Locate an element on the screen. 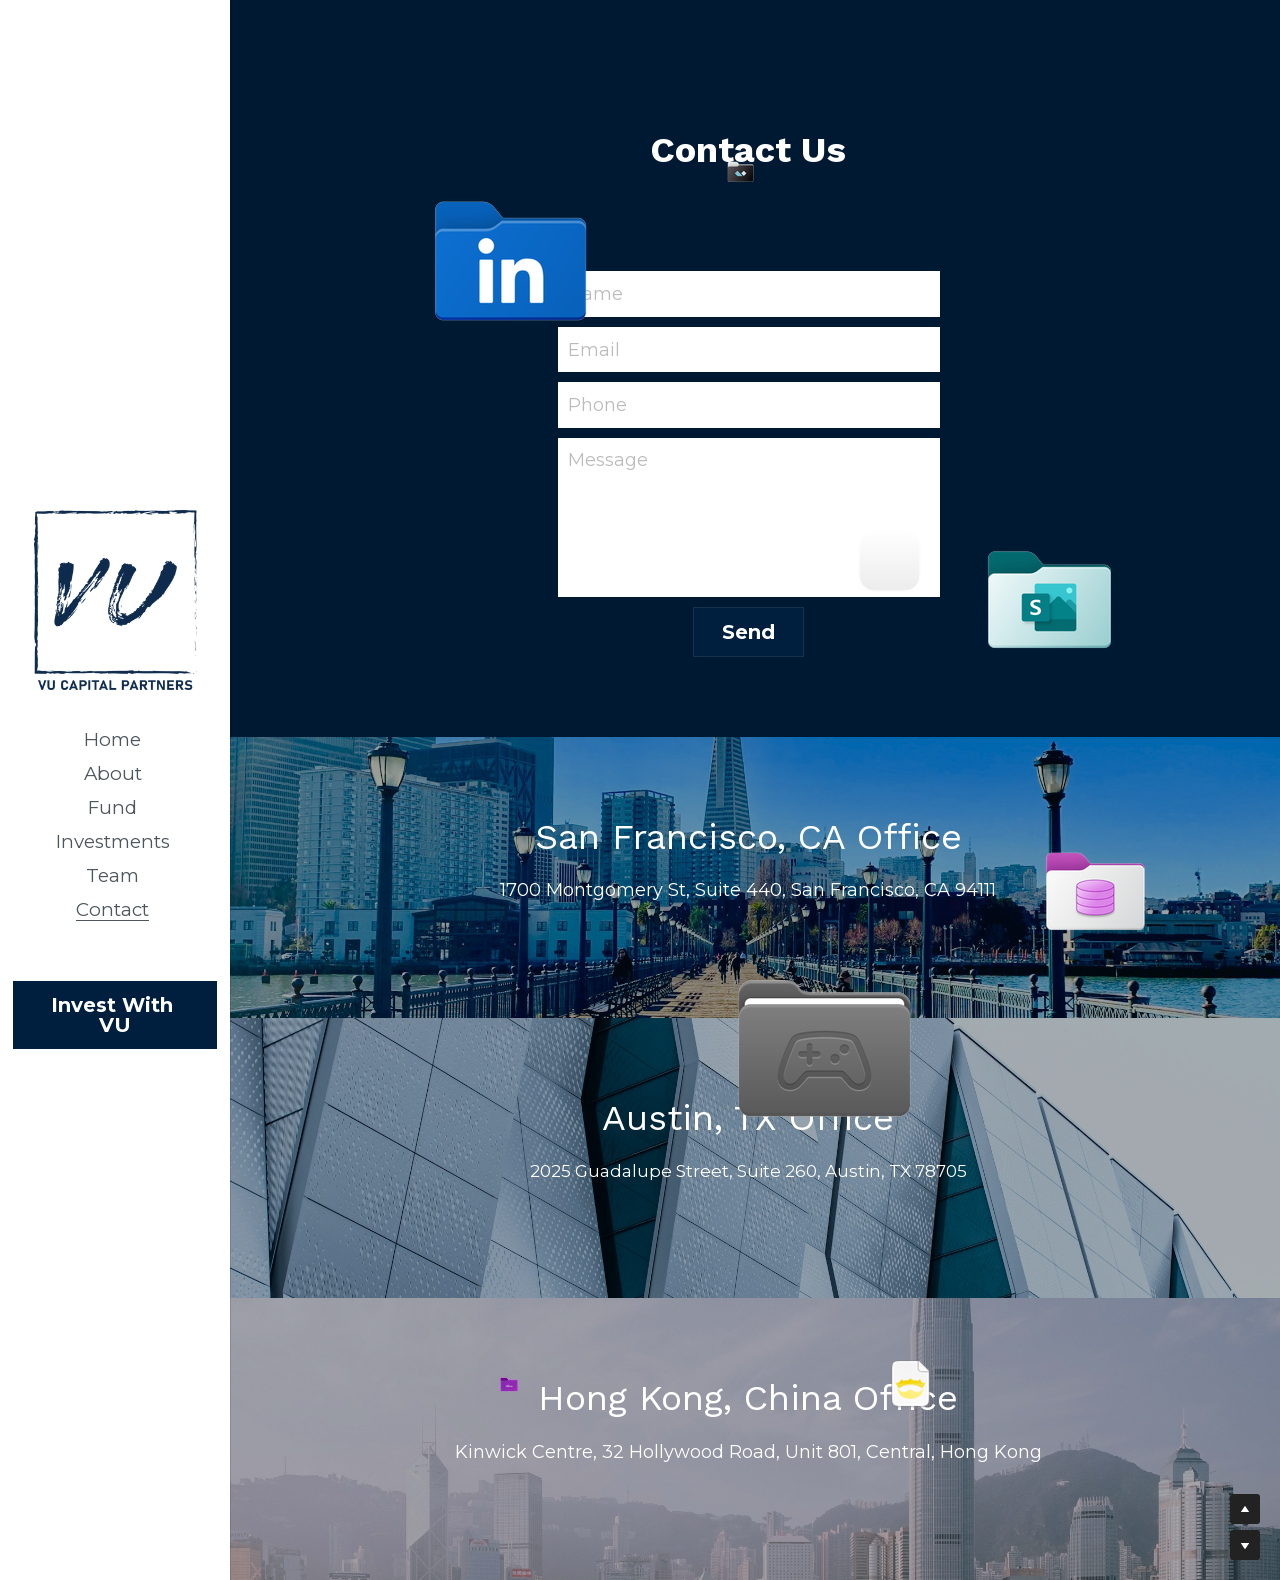  open folder containing LibreOffice Base database files is located at coordinates (1095, 894).